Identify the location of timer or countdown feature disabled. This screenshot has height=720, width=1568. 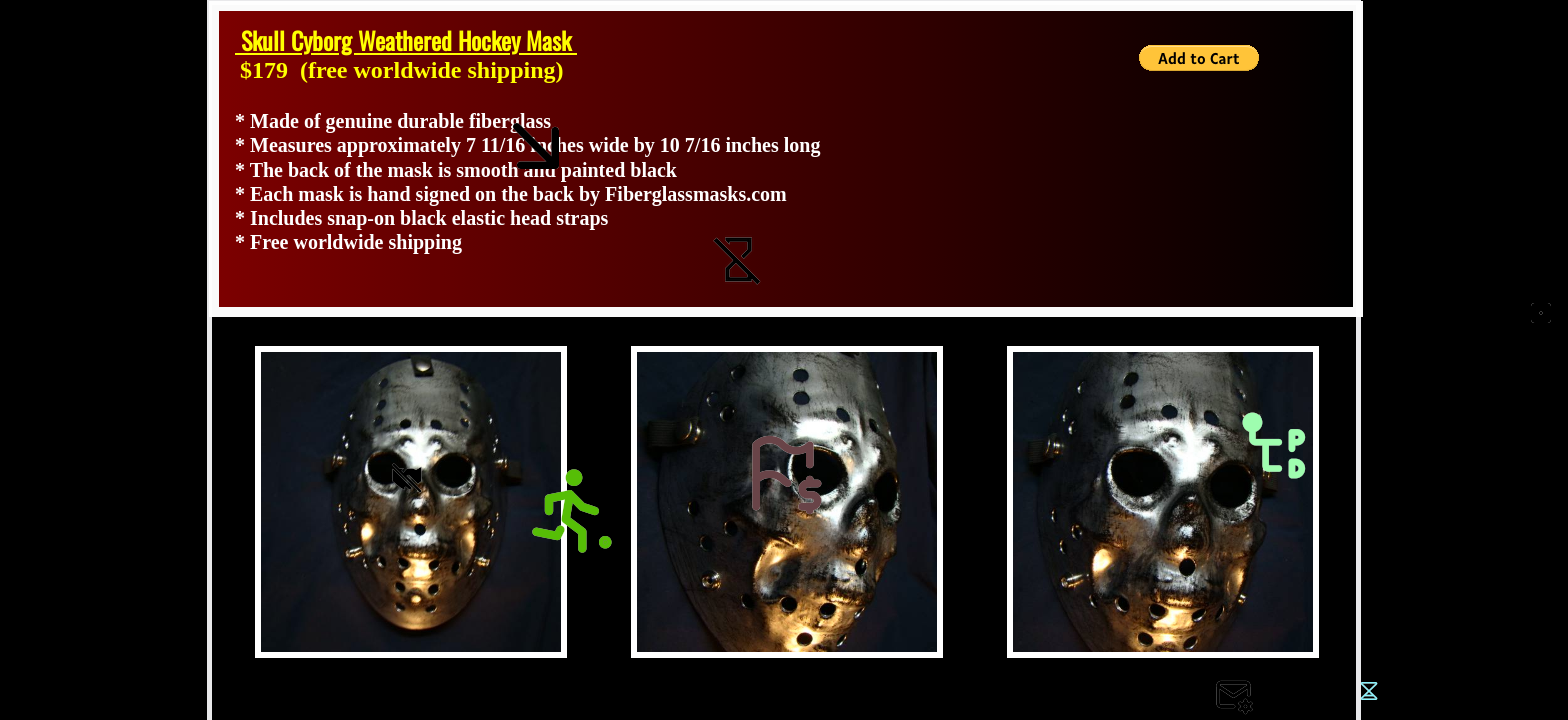
(738, 259).